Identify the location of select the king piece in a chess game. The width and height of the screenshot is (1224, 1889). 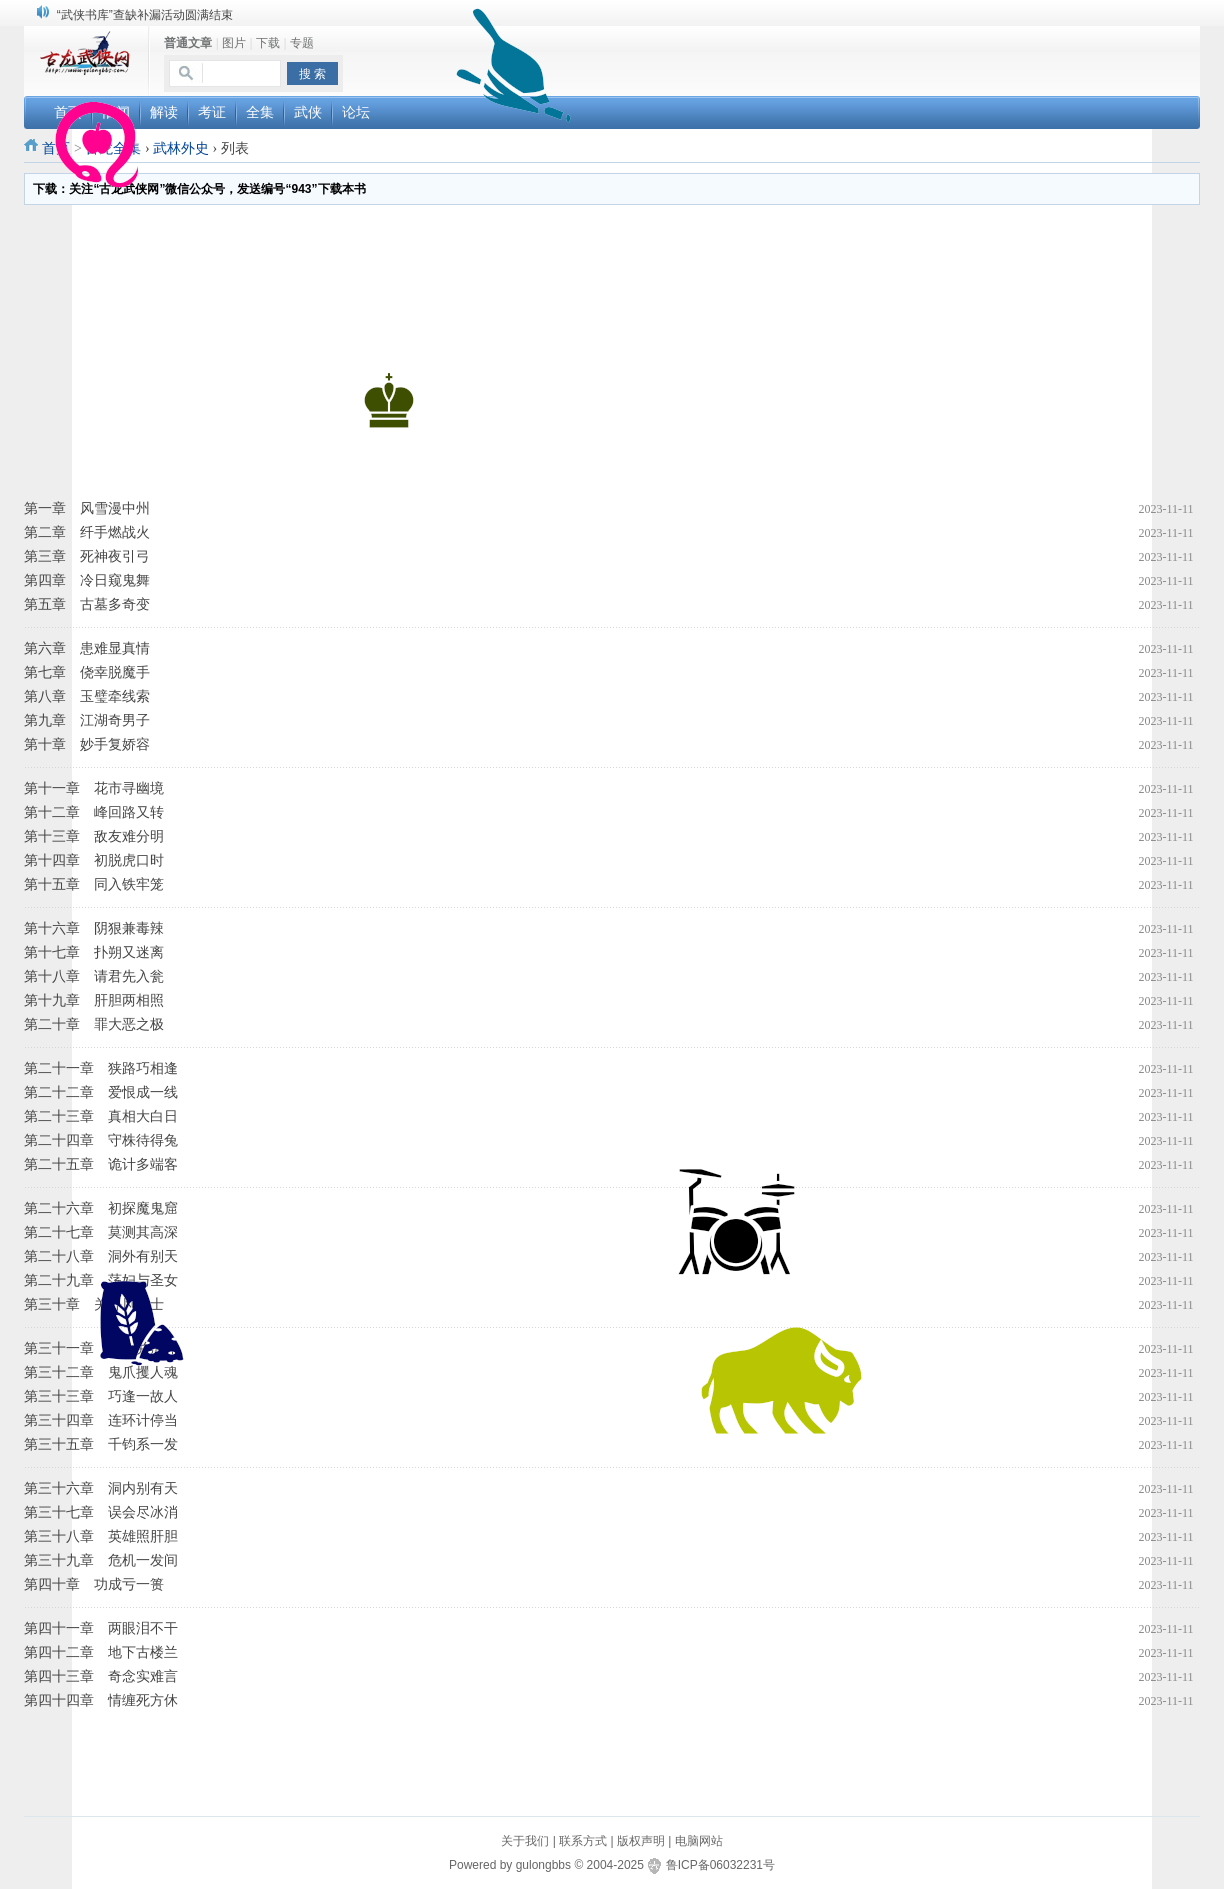
(389, 399).